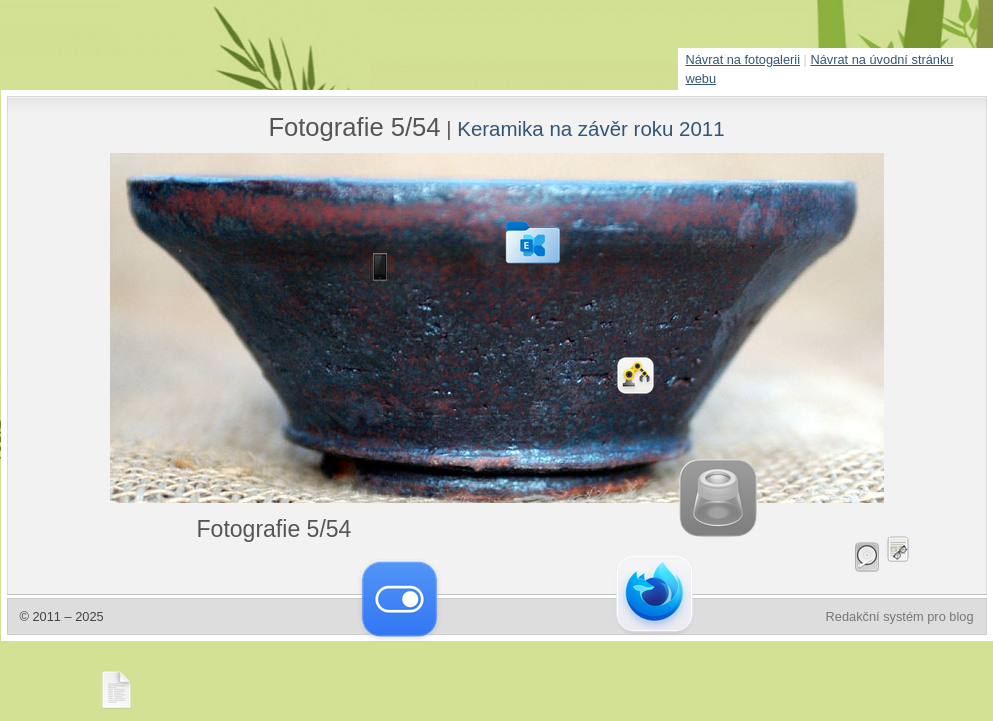  Describe the element at coordinates (635, 375) in the screenshot. I see `open gnome builder development environment` at that location.